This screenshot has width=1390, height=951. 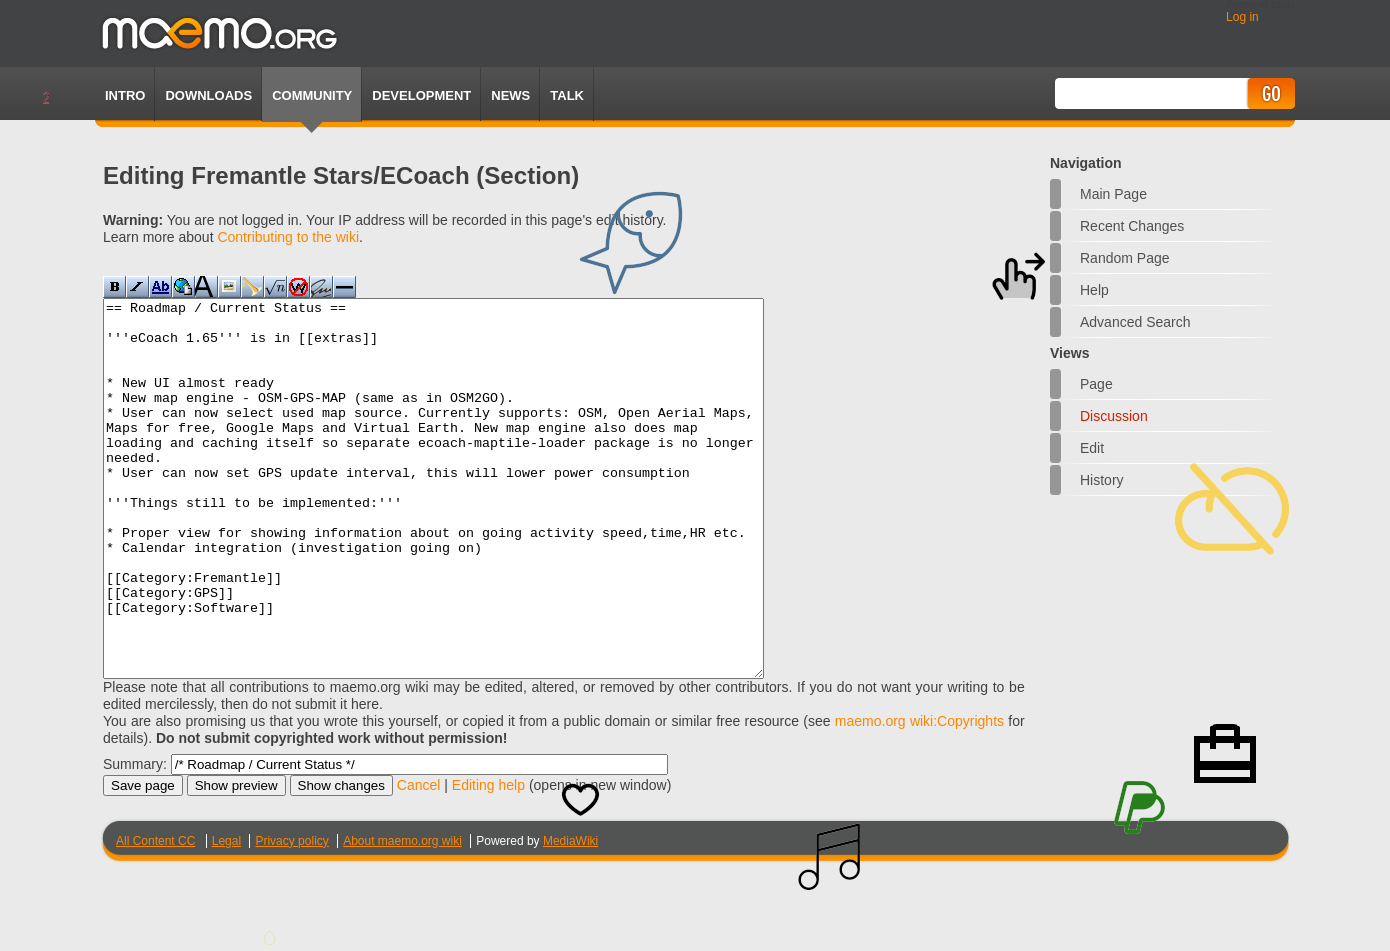 What do you see at coordinates (1016, 278) in the screenshot?
I see `swipe right to continue or advance` at bounding box center [1016, 278].